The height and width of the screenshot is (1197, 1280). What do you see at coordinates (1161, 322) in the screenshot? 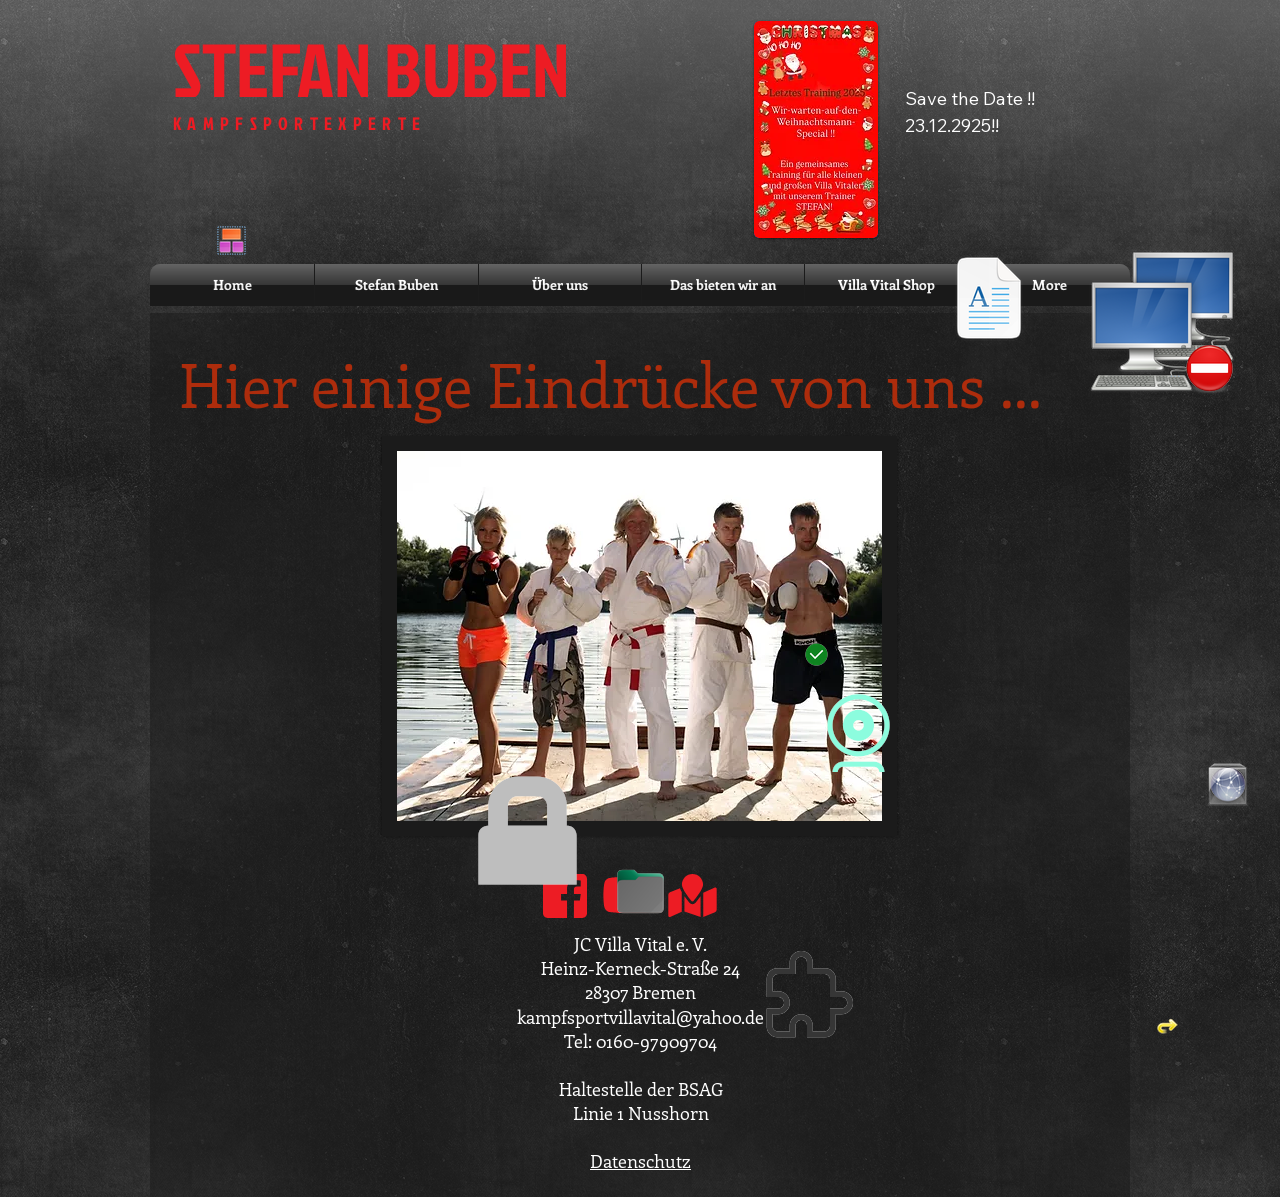
I see `indicates network connection error` at bounding box center [1161, 322].